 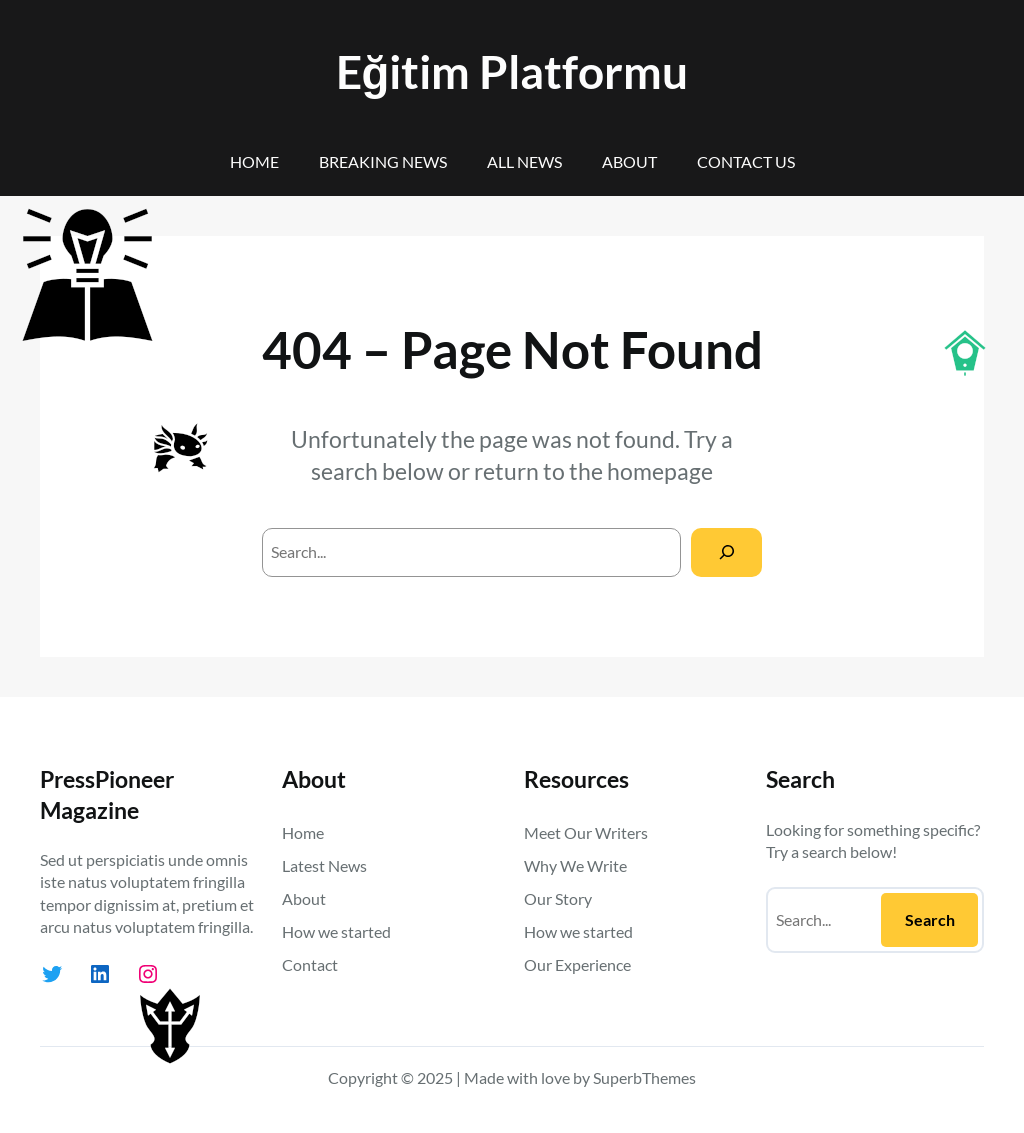 I want to click on axolotl character or mascot icon, so click(x=180, y=445).